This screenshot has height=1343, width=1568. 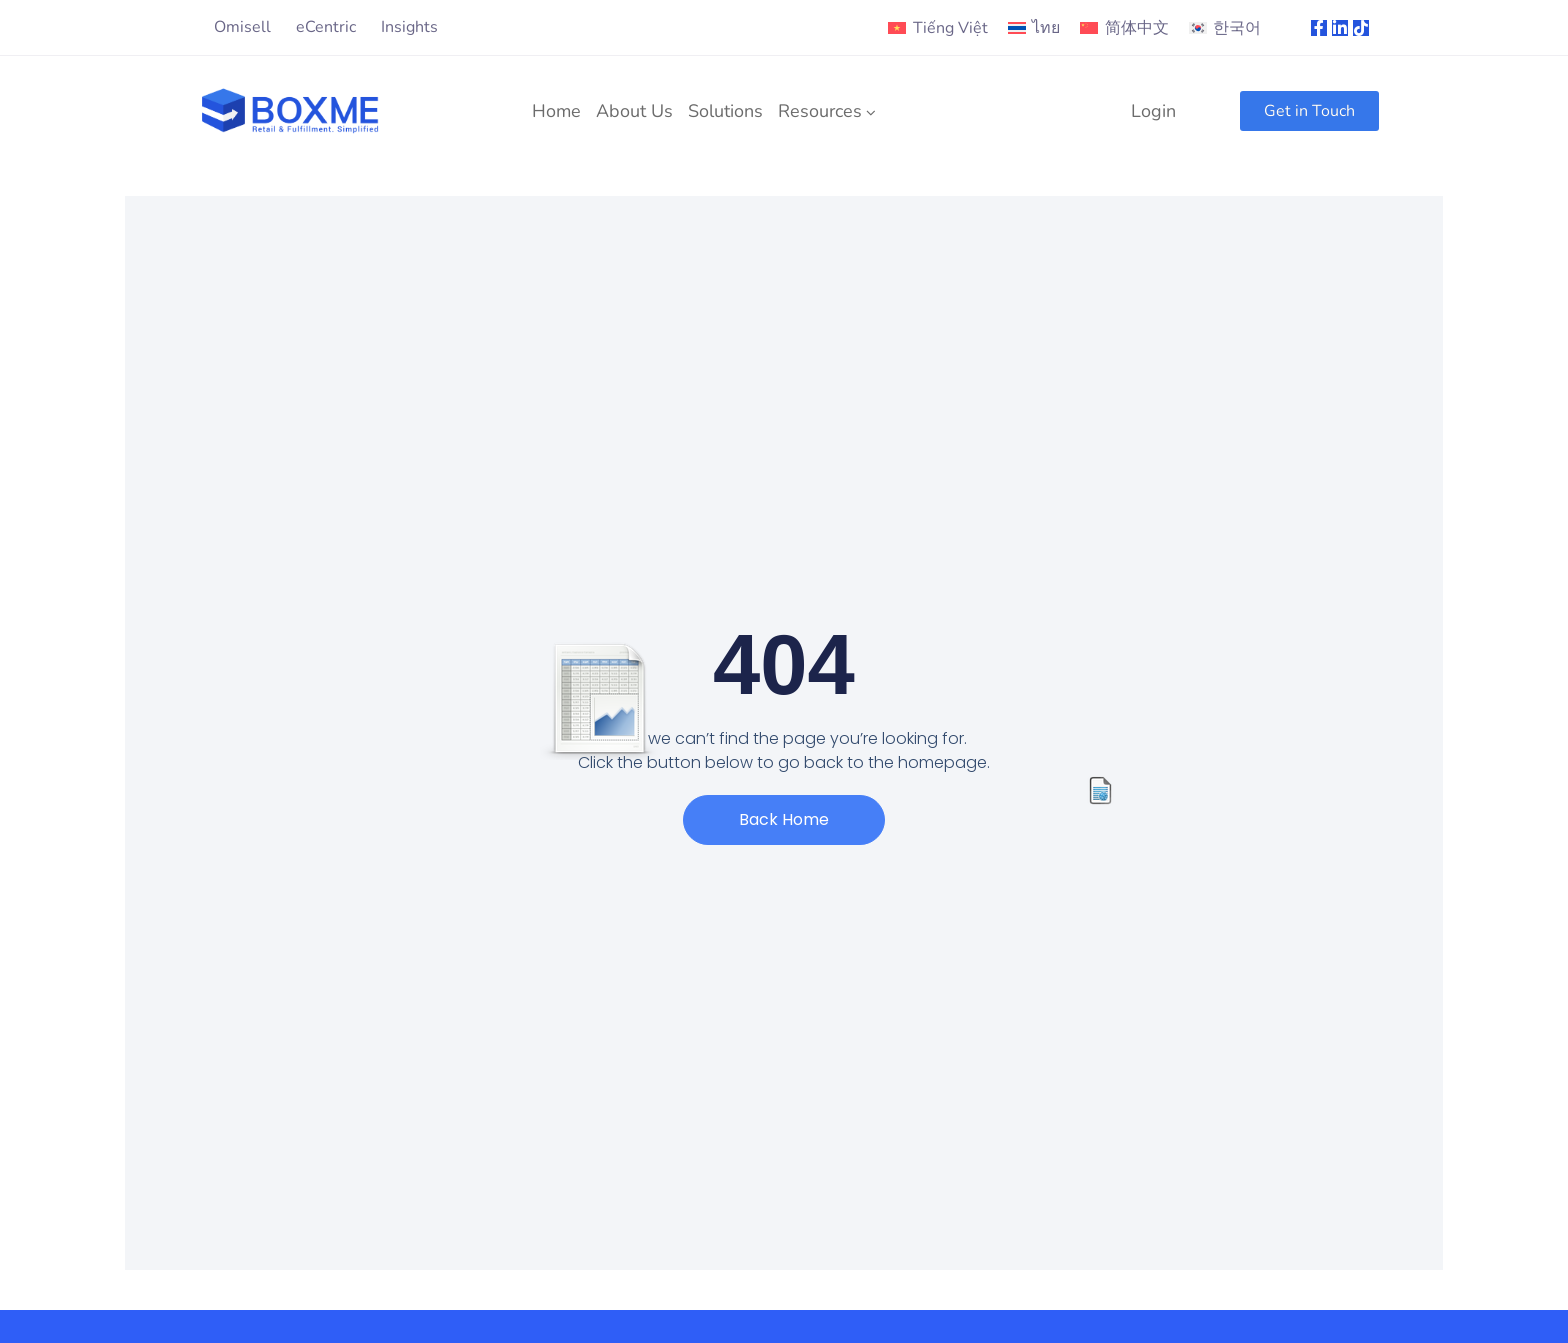 What do you see at coordinates (601, 698) in the screenshot?
I see `open a spreadsheet file` at bounding box center [601, 698].